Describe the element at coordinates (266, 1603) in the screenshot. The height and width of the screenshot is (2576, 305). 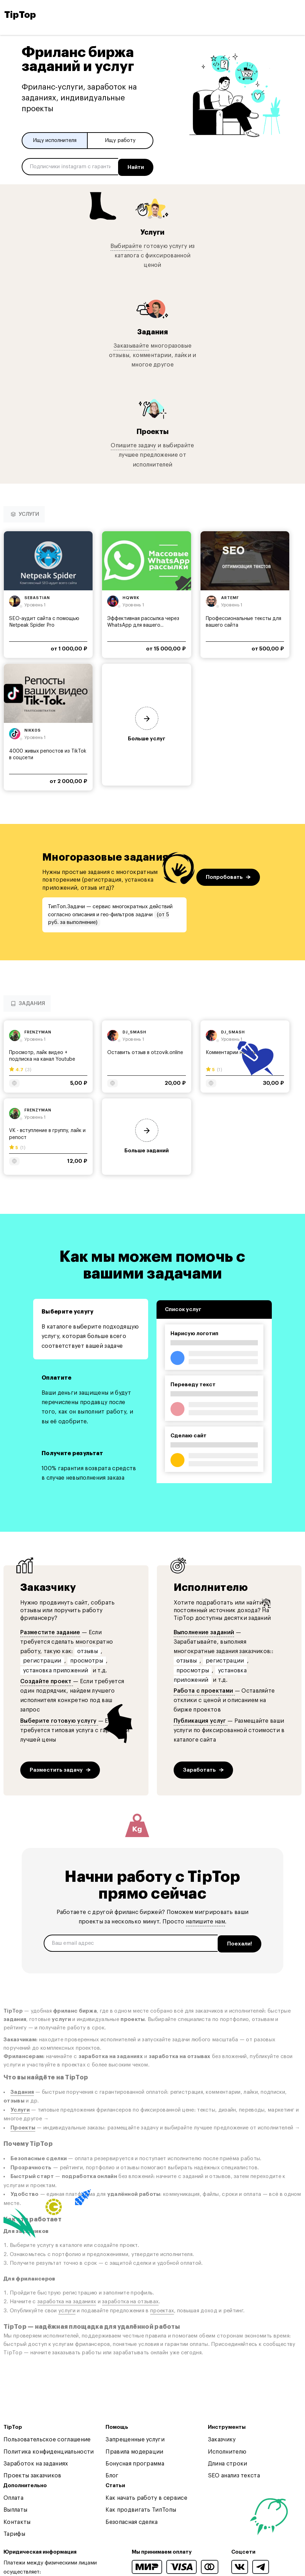
I see `ice golem character or unit in a game` at that location.